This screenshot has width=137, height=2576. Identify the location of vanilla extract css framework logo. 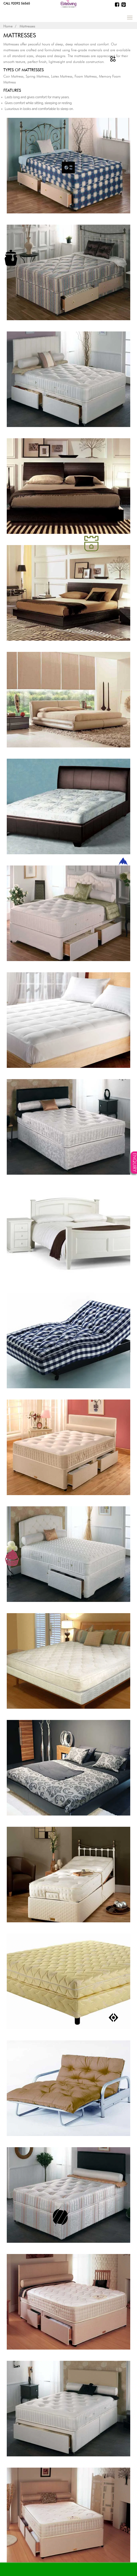
(12, 1558).